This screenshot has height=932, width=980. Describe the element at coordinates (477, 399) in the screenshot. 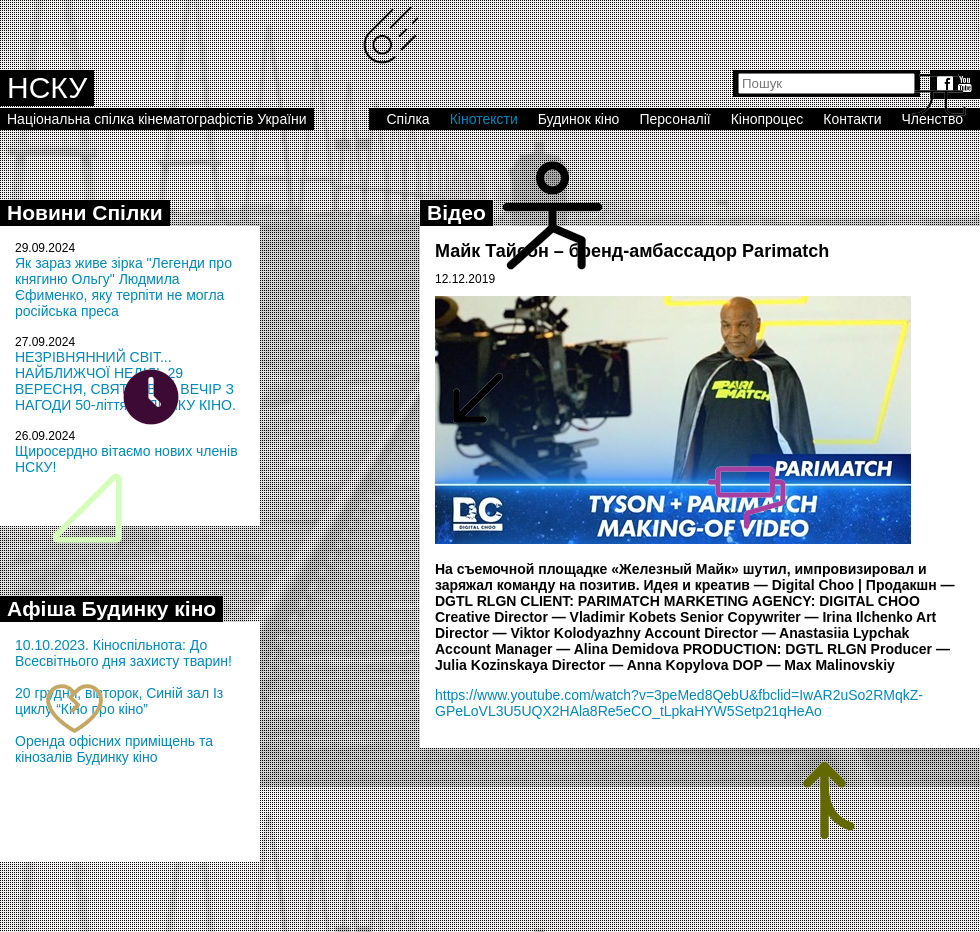

I see `navigate or move southwest on a map` at that location.